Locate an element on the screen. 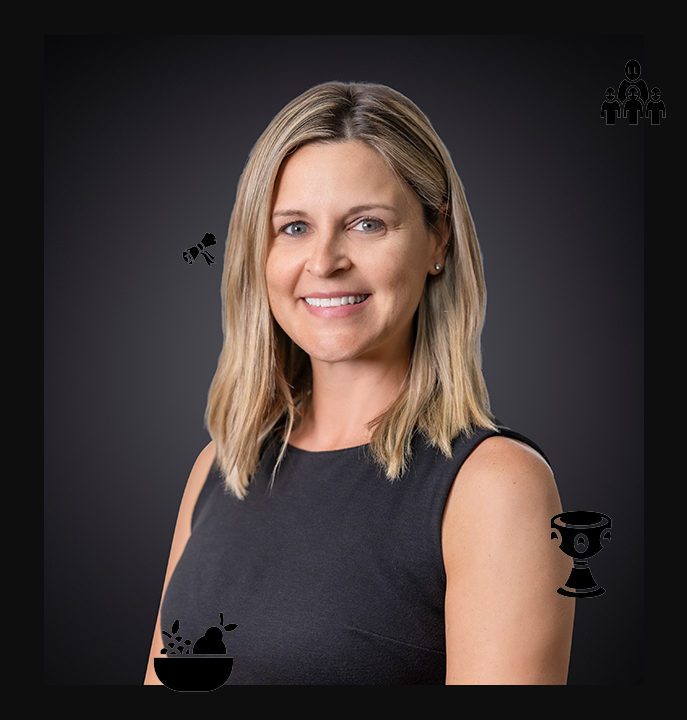 The height and width of the screenshot is (720, 687). view achievements or trophies is located at coordinates (580, 555).